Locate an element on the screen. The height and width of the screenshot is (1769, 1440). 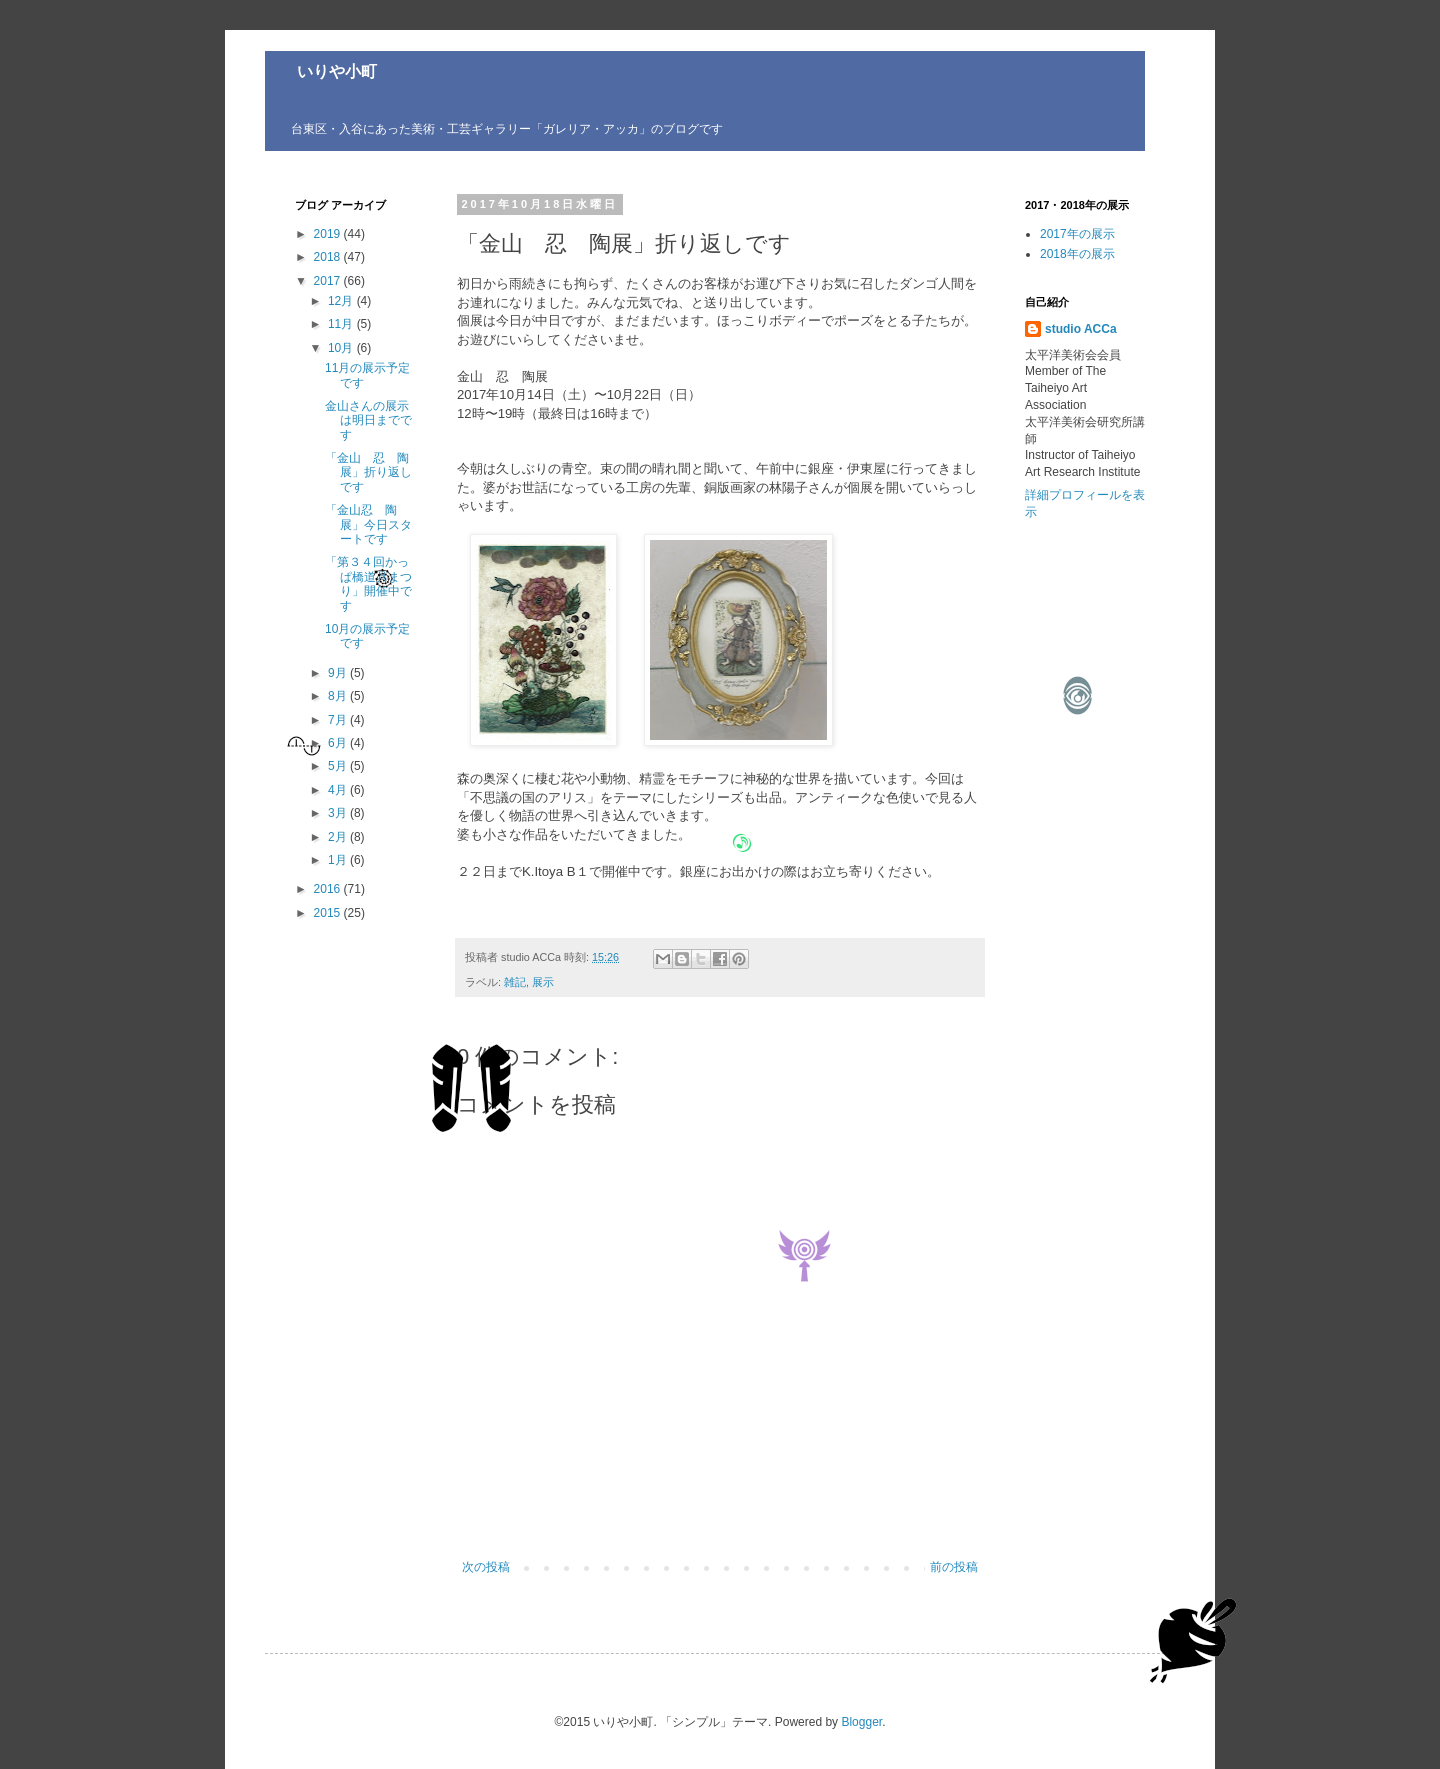
cast a music-based spell or ability is located at coordinates (742, 843).